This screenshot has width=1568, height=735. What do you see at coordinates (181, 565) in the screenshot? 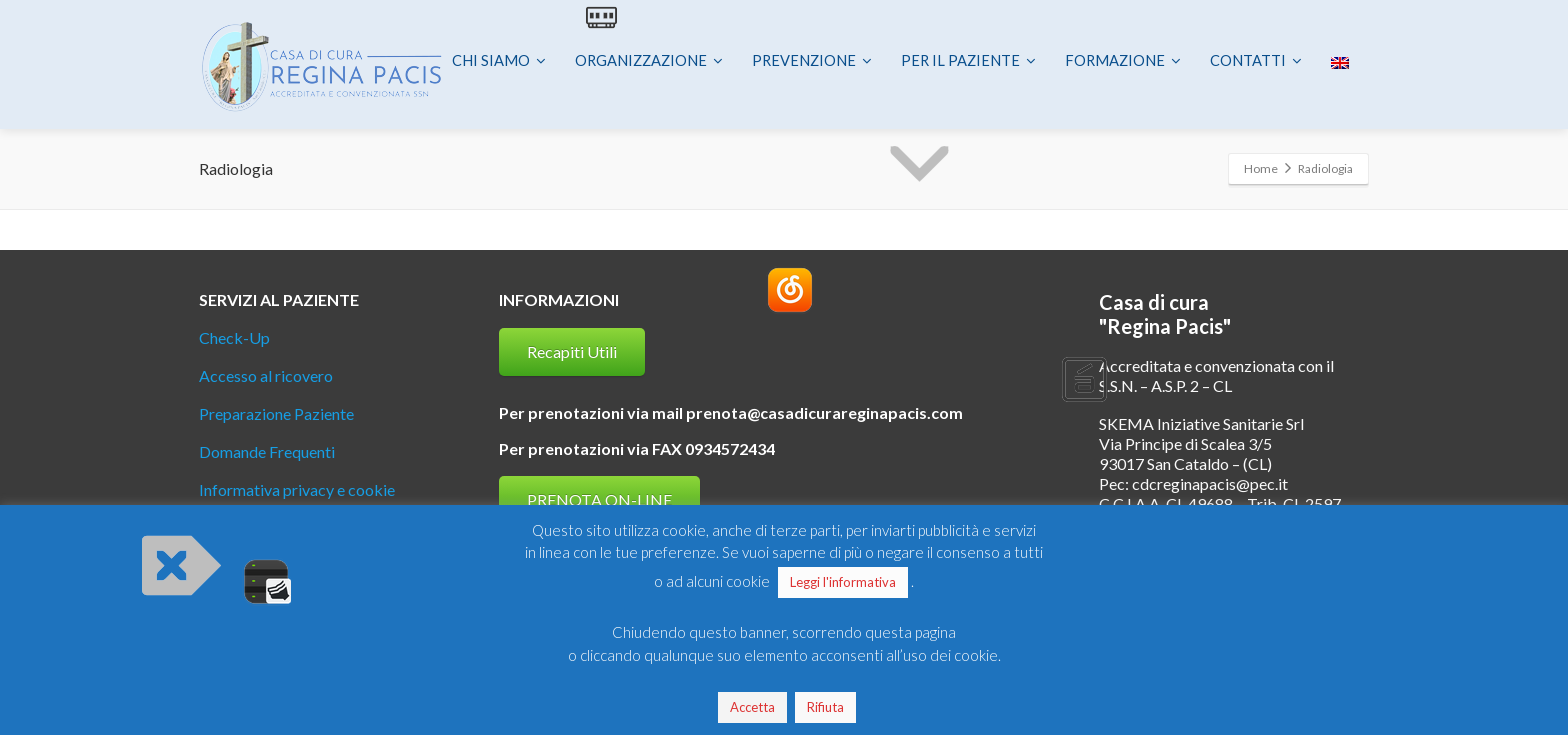
I see `clear text input field (right-to-left layout)` at bounding box center [181, 565].